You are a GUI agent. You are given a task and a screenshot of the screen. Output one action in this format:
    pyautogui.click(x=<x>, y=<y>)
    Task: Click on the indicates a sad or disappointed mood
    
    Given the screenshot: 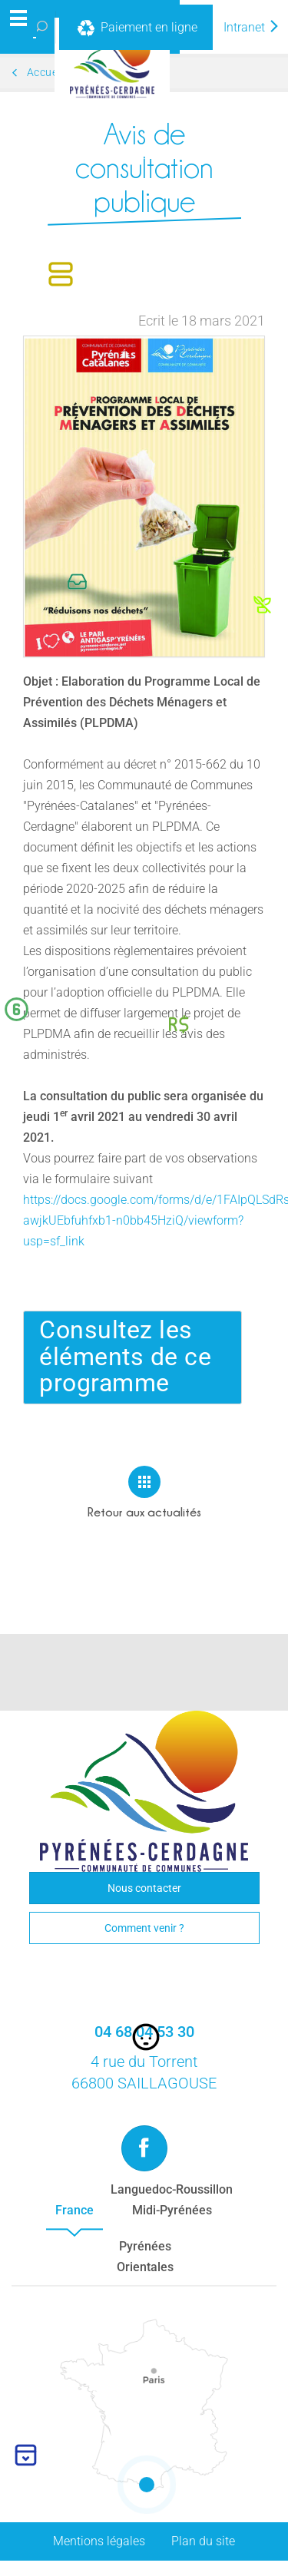 What is the action you would take?
    pyautogui.click(x=146, y=2037)
    